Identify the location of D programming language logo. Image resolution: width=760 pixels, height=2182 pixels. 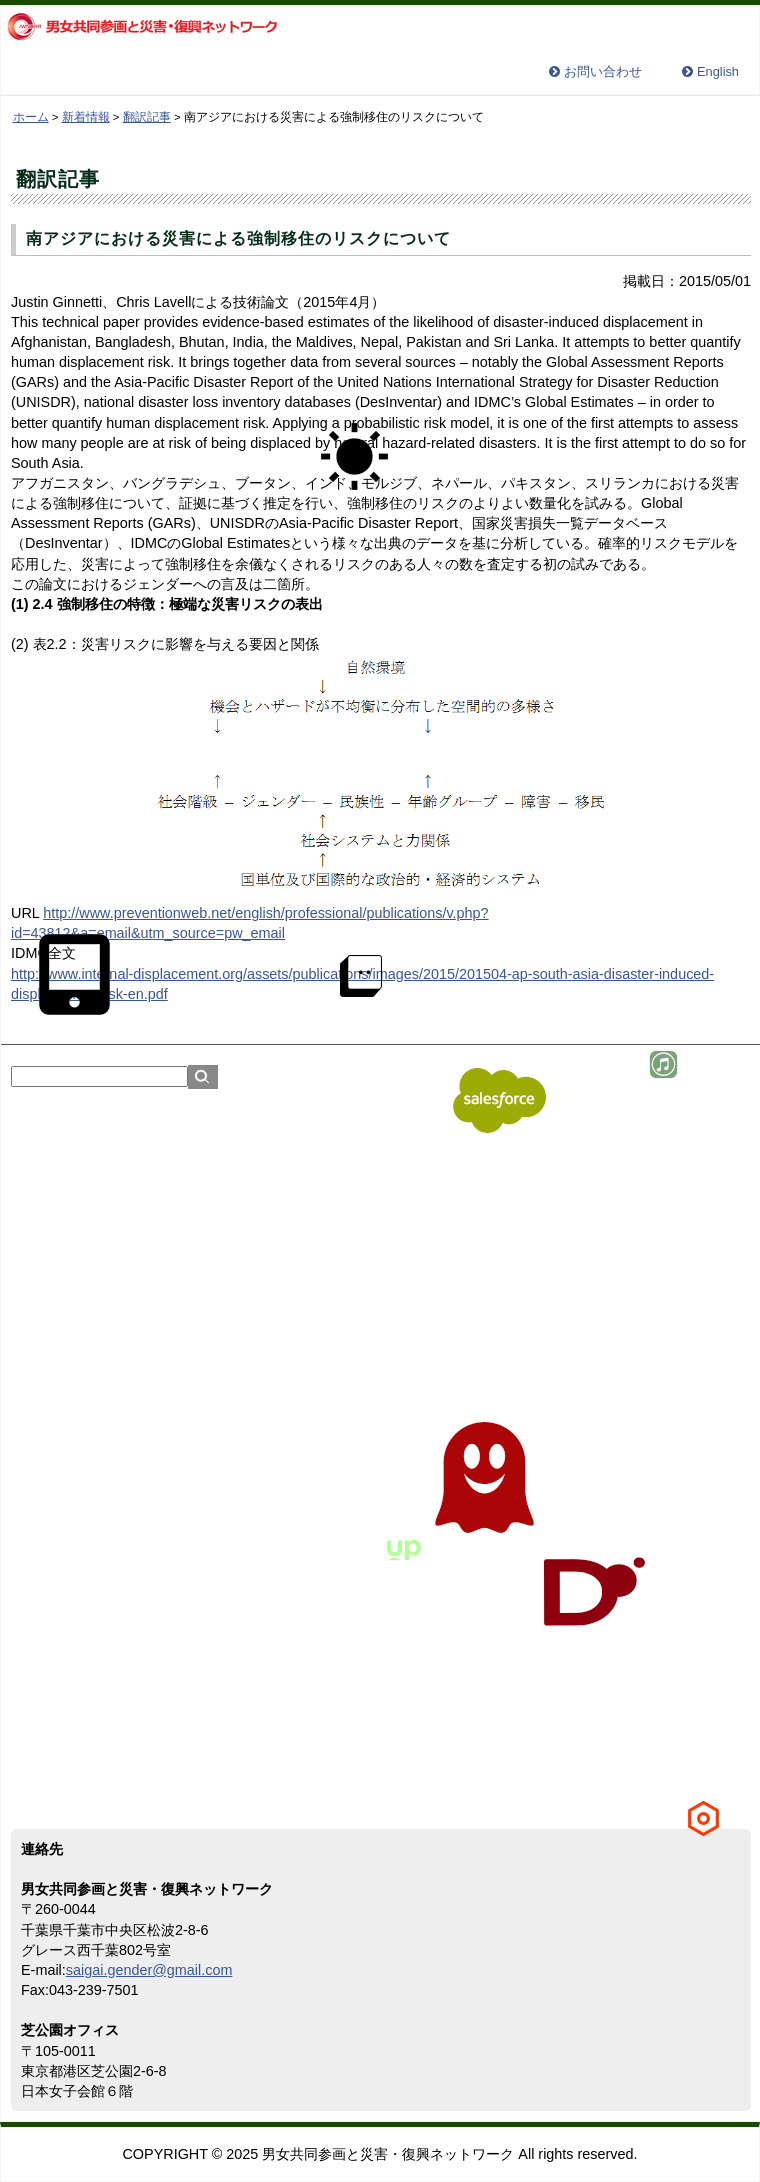
(594, 1591).